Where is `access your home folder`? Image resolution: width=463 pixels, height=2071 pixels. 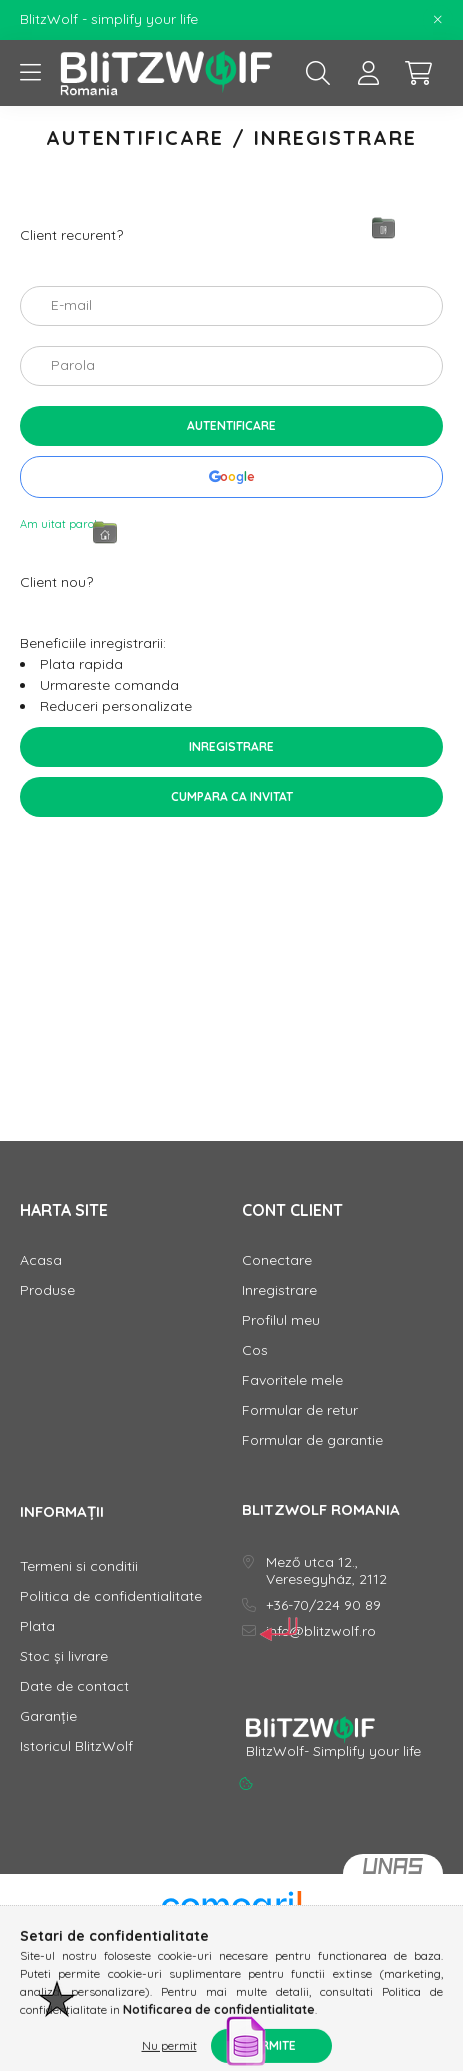 access your home folder is located at coordinates (105, 532).